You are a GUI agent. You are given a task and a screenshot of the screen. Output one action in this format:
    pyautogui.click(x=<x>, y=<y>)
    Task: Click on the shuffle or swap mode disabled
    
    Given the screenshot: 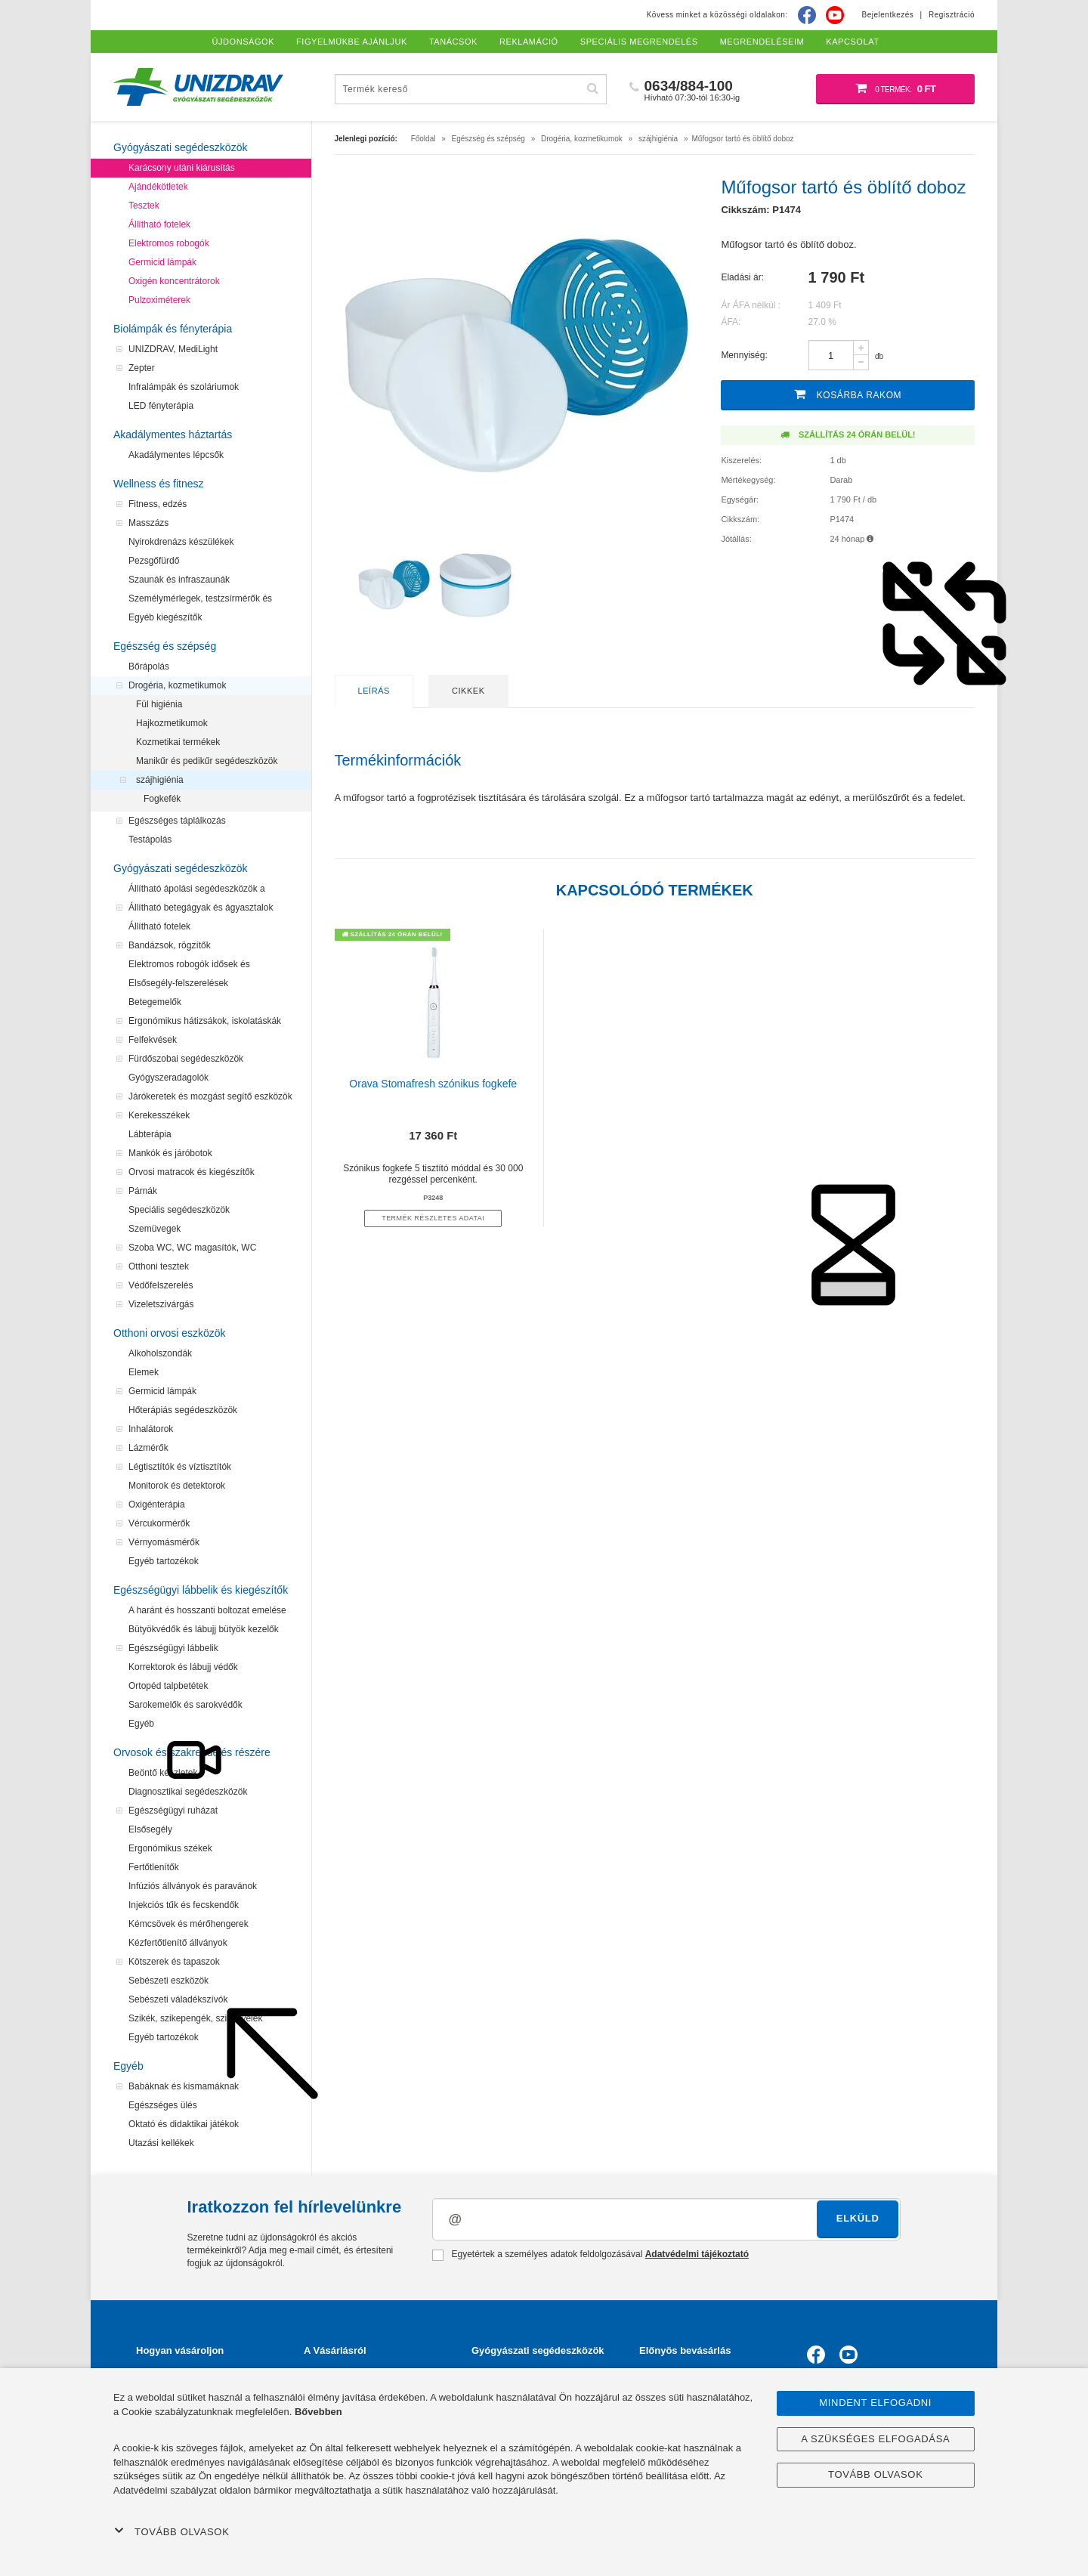 What is the action you would take?
    pyautogui.click(x=944, y=623)
    